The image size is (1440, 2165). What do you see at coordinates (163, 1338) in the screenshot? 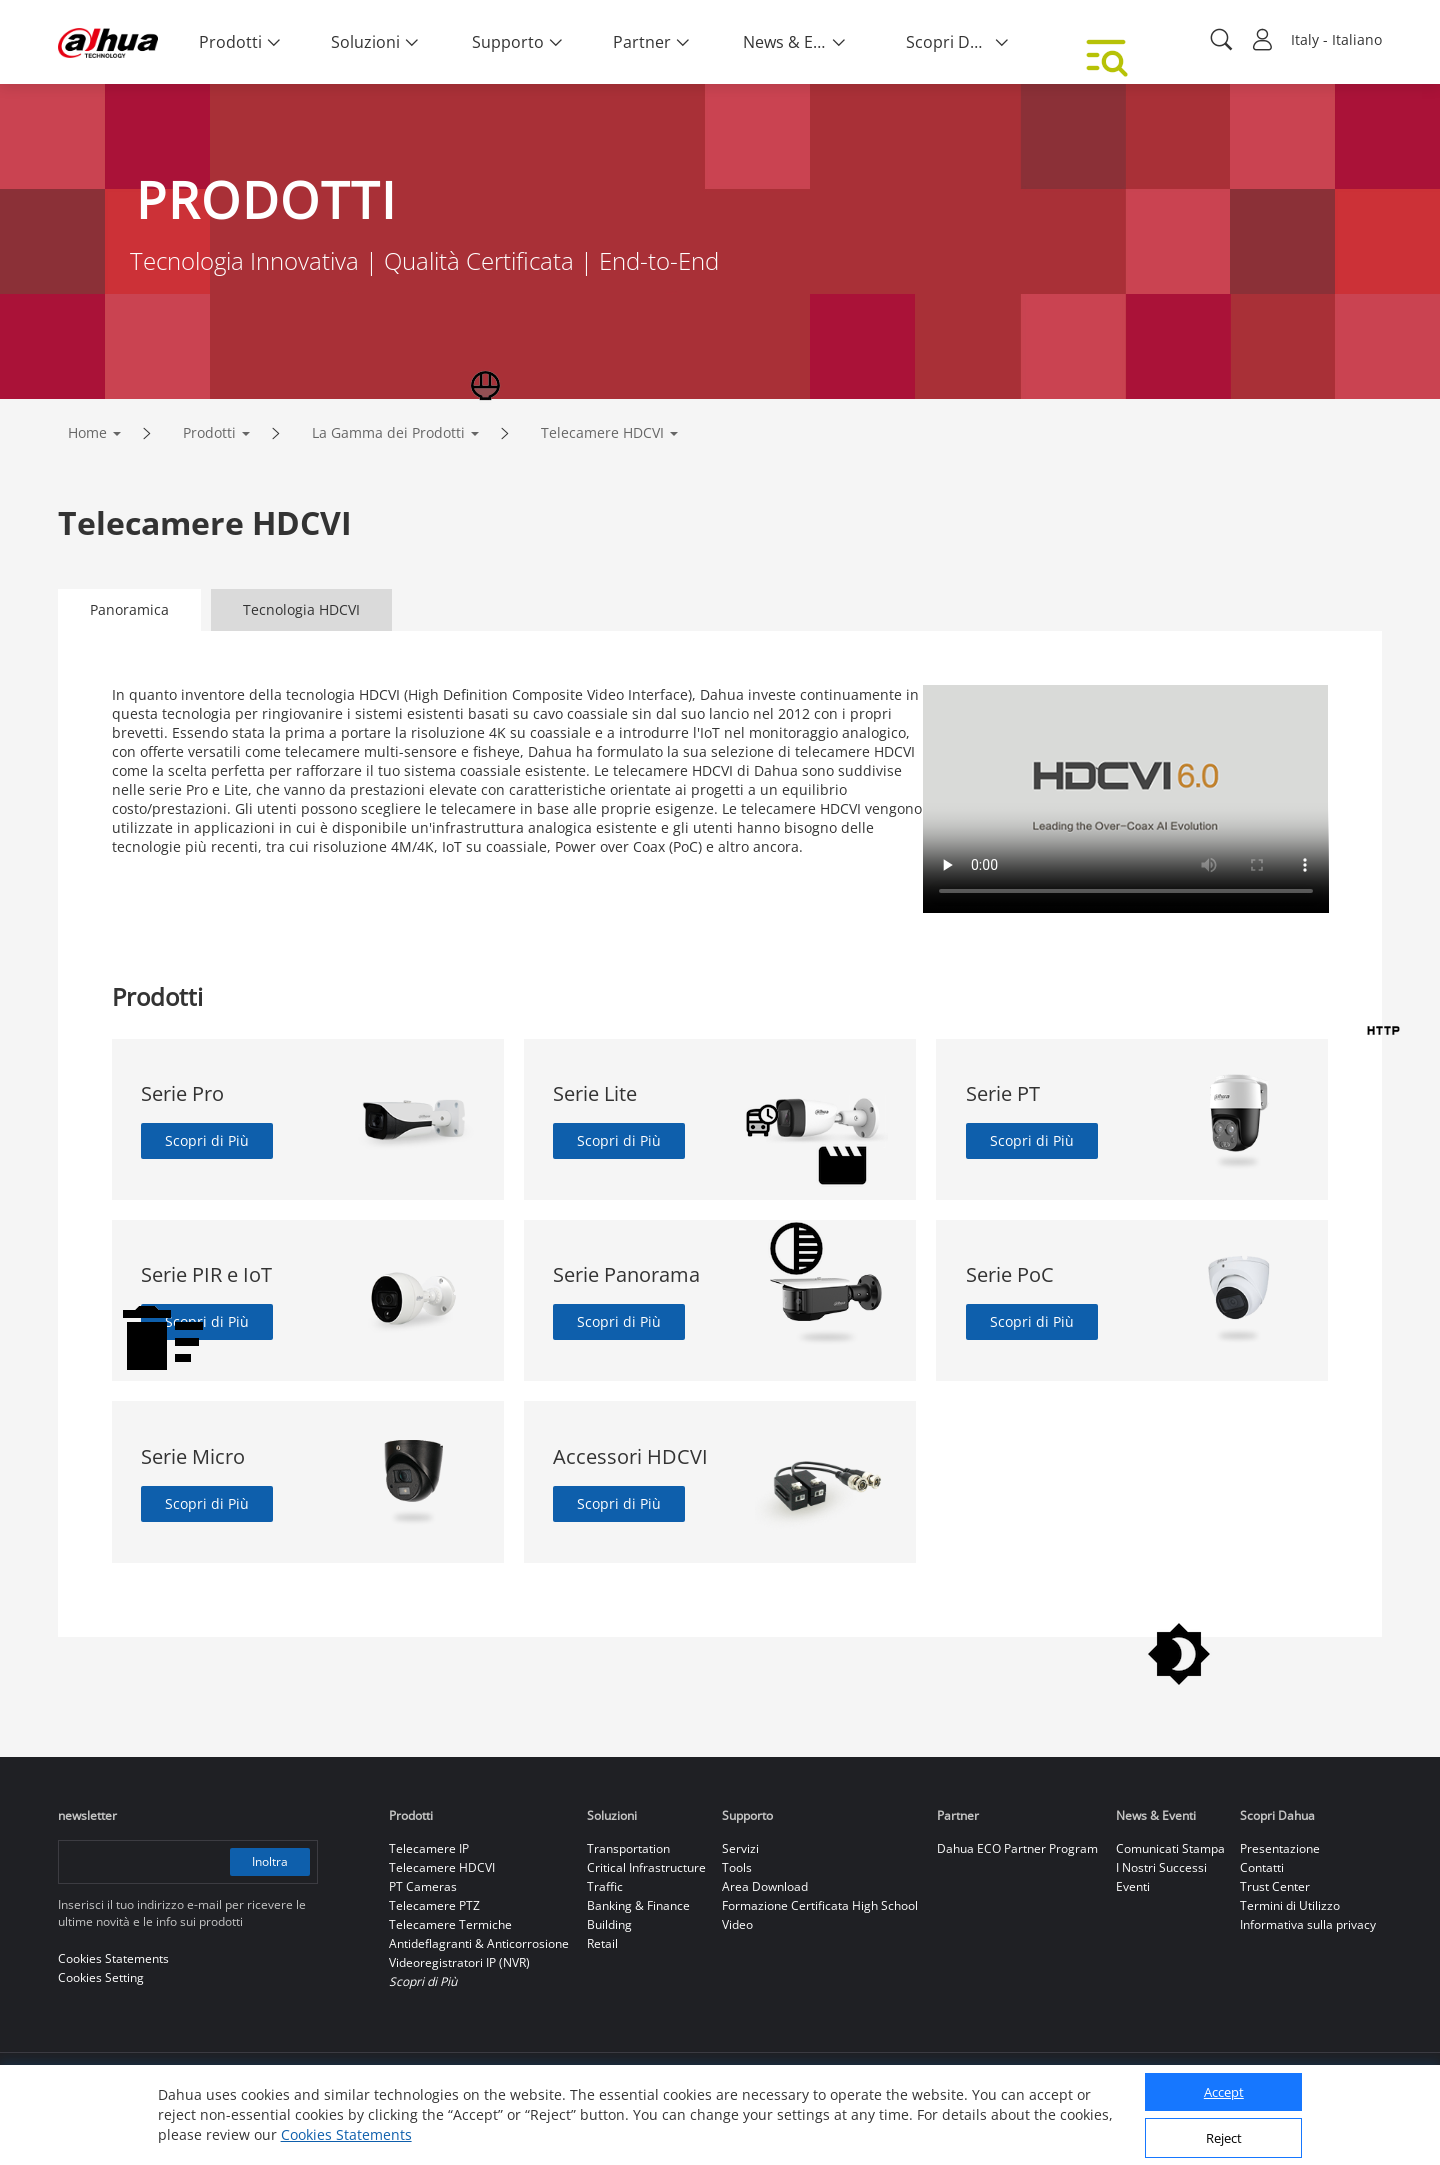
I see `delete all selected items` at bounding box center [163, 1338].